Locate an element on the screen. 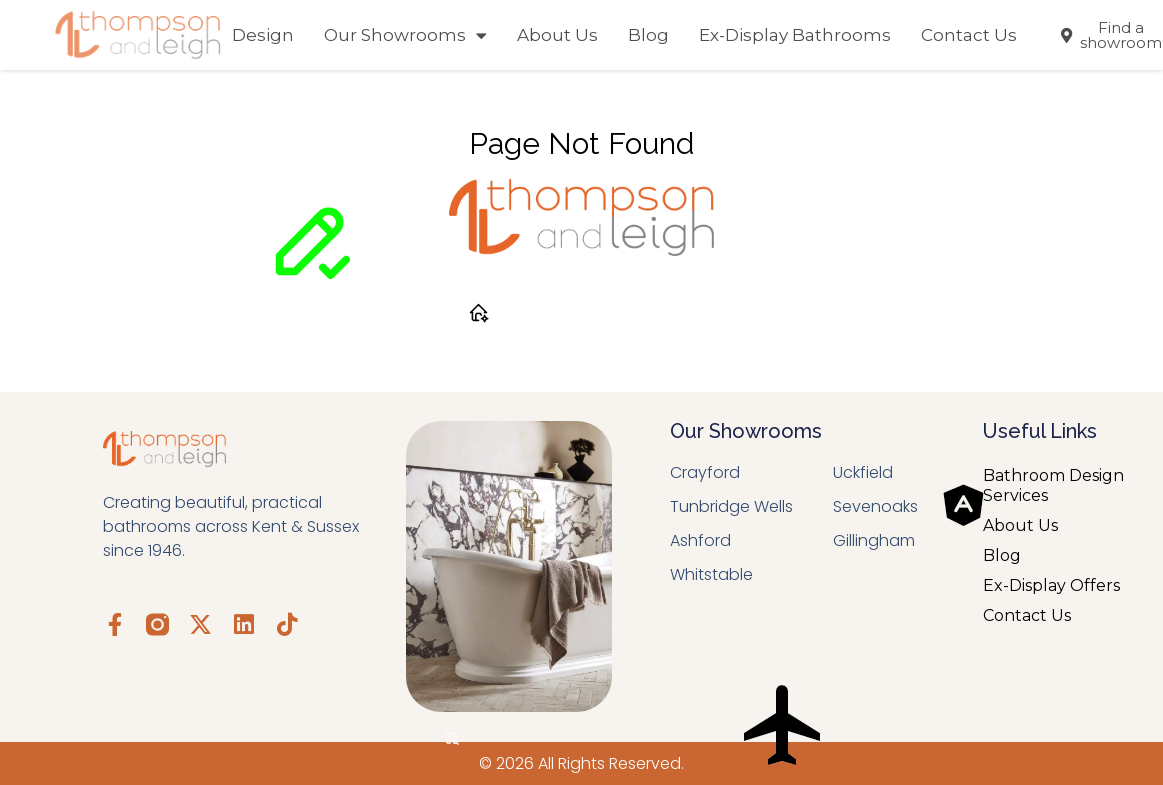 The height and width of the screenshot is (785, 1163). edit completed or saved successfully is located at coordinates (311, 240).